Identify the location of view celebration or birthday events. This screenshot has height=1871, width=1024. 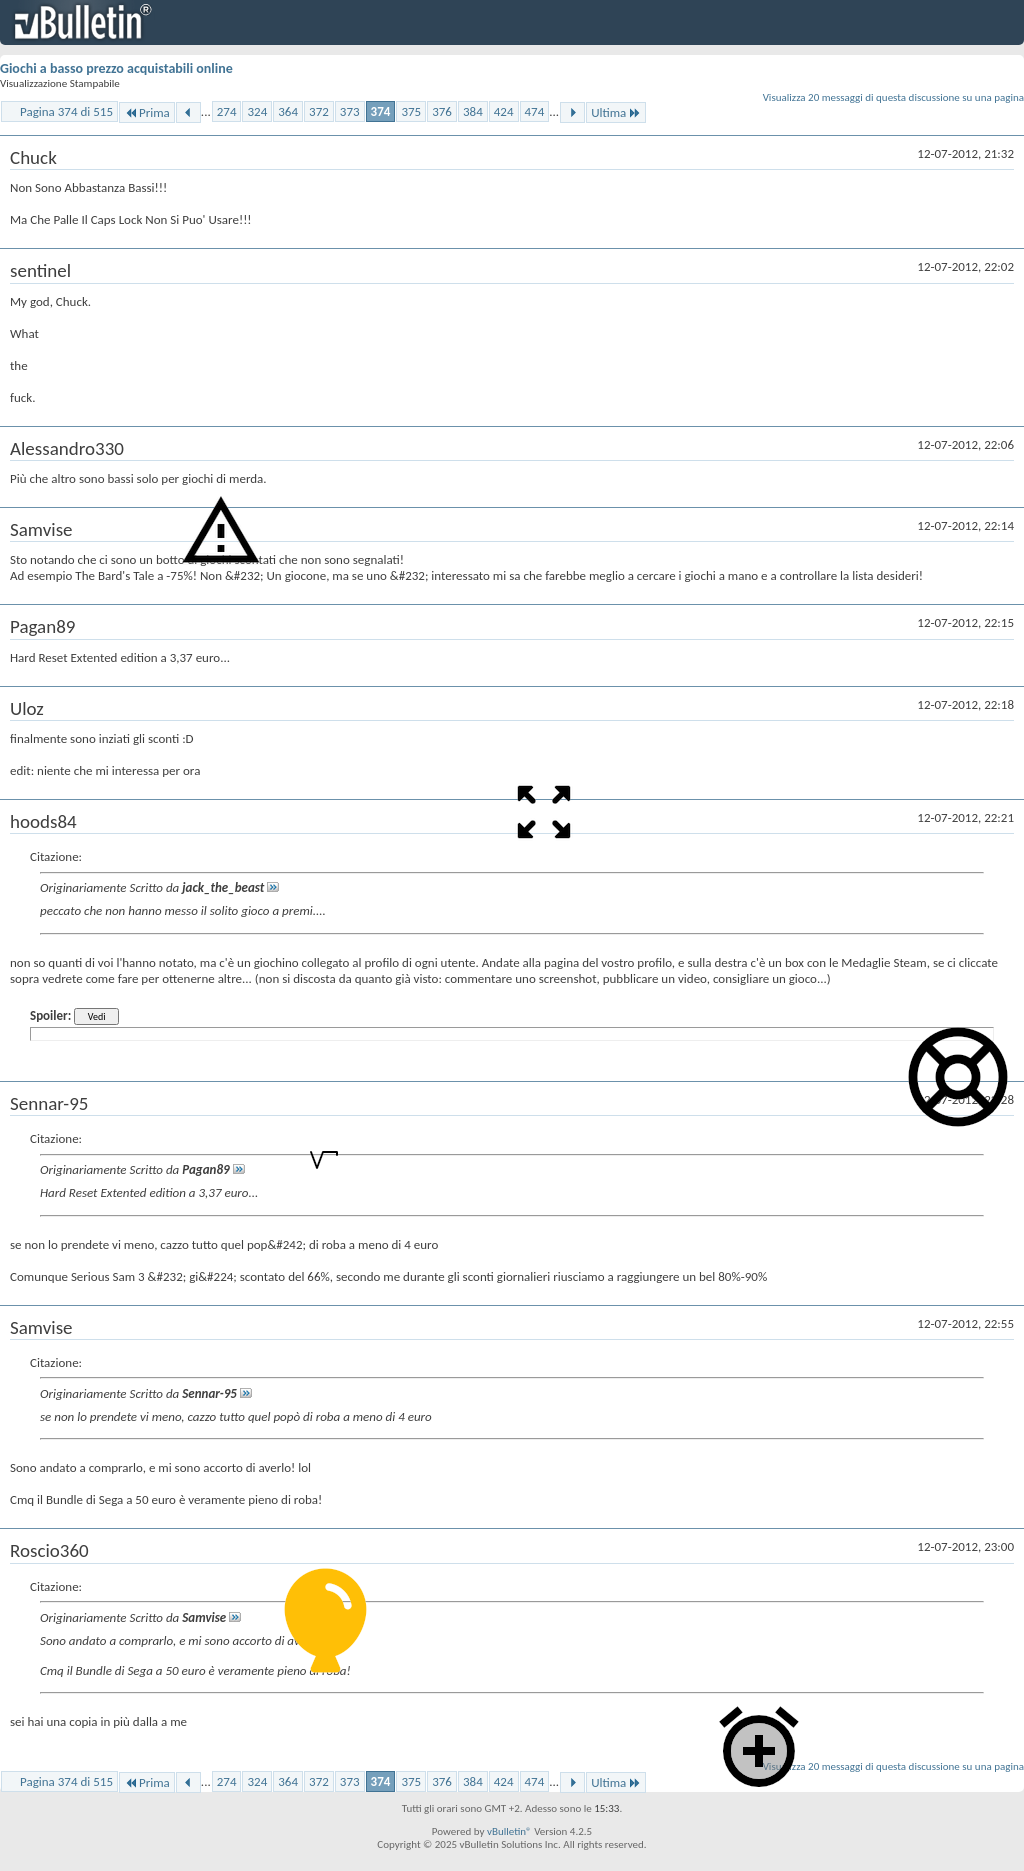
(325, 1620).